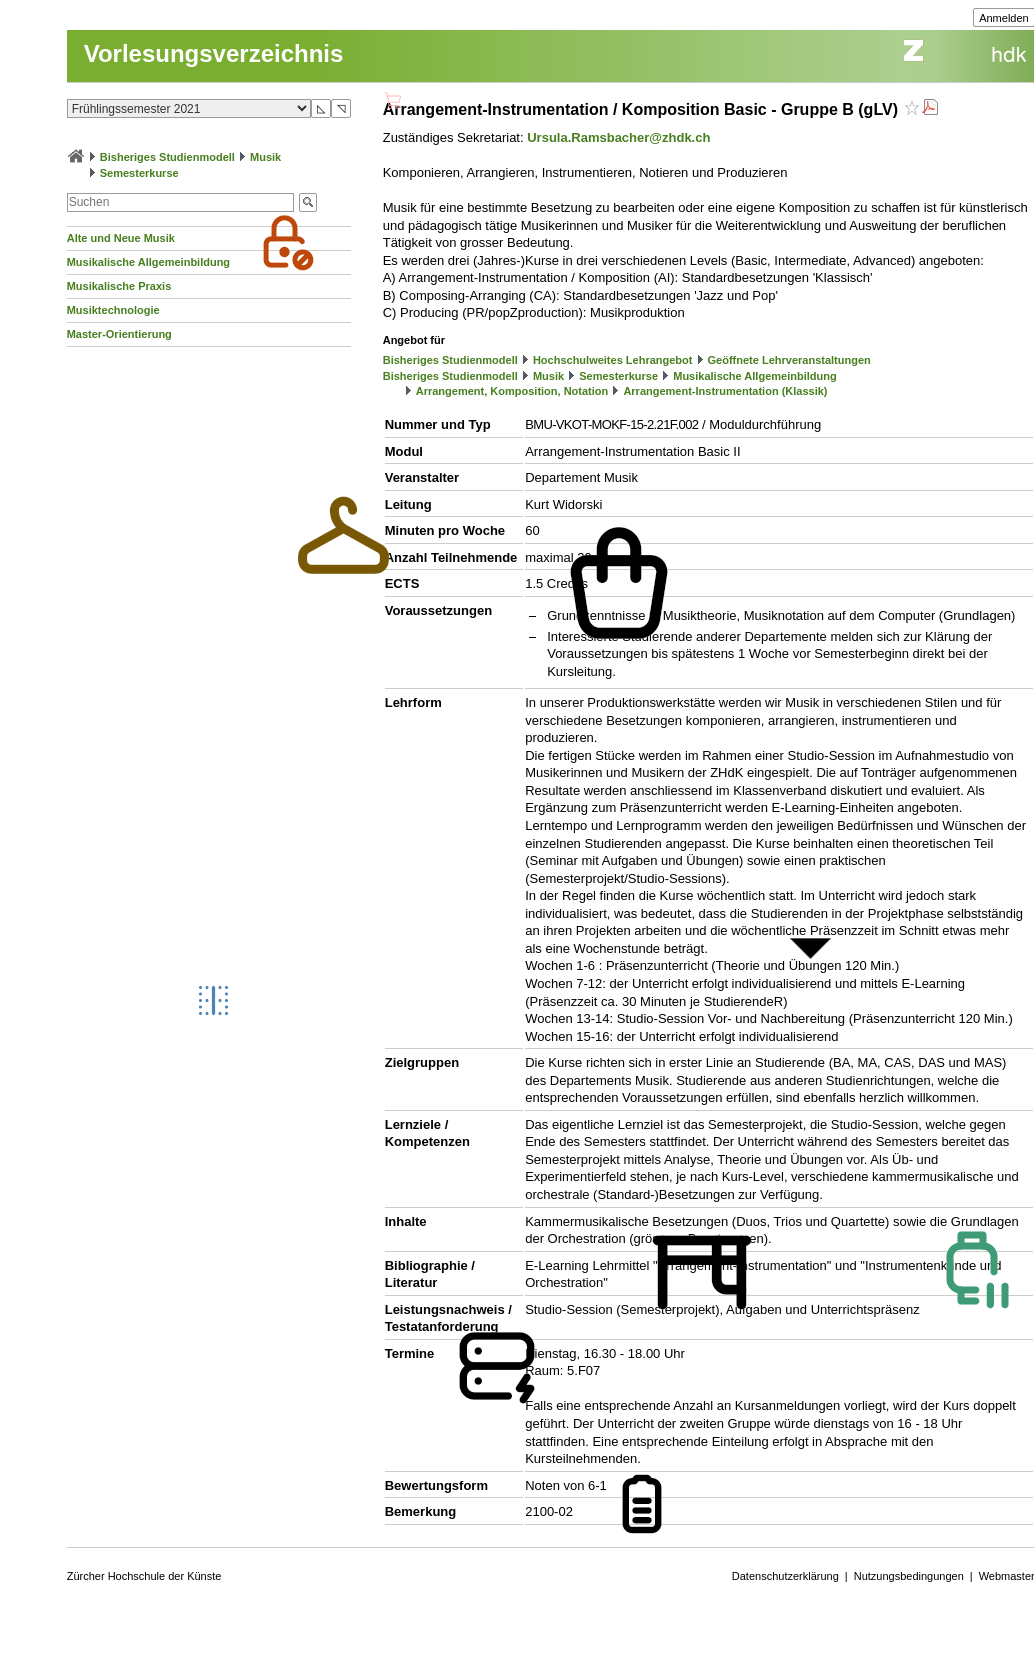 This screenshot has width=1034, height=1653. What do you see at coordinates (343, 537) in the screenshot?
I see `access your wardrobe or closet` at bounding box center [343, 537].